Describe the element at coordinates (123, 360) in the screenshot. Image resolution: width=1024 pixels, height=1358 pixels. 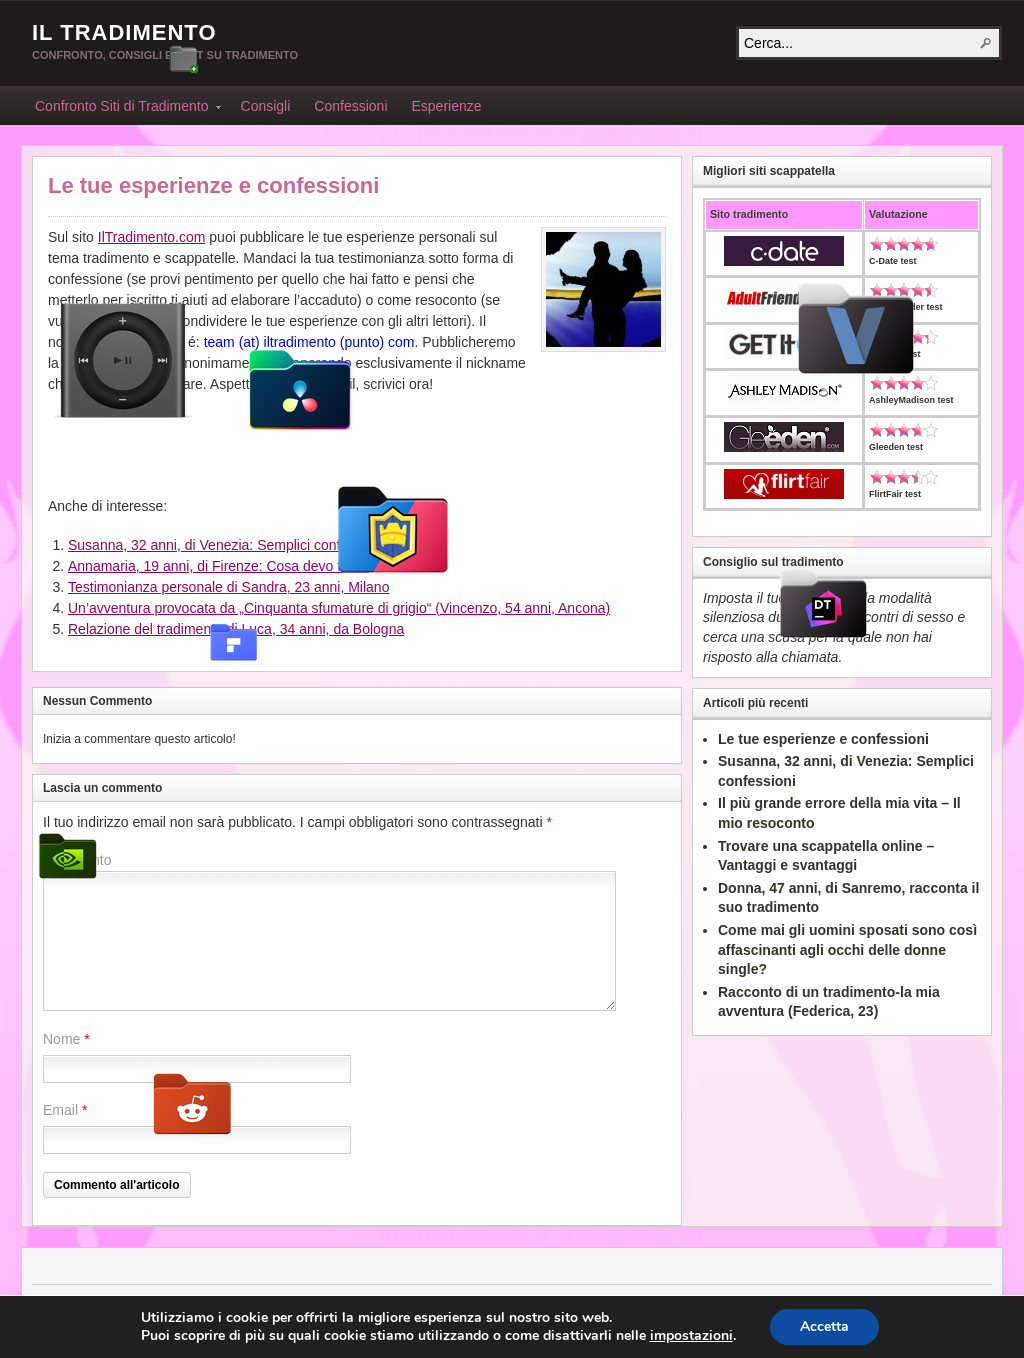
I see `iPod shuffle device in space gray` at that location.